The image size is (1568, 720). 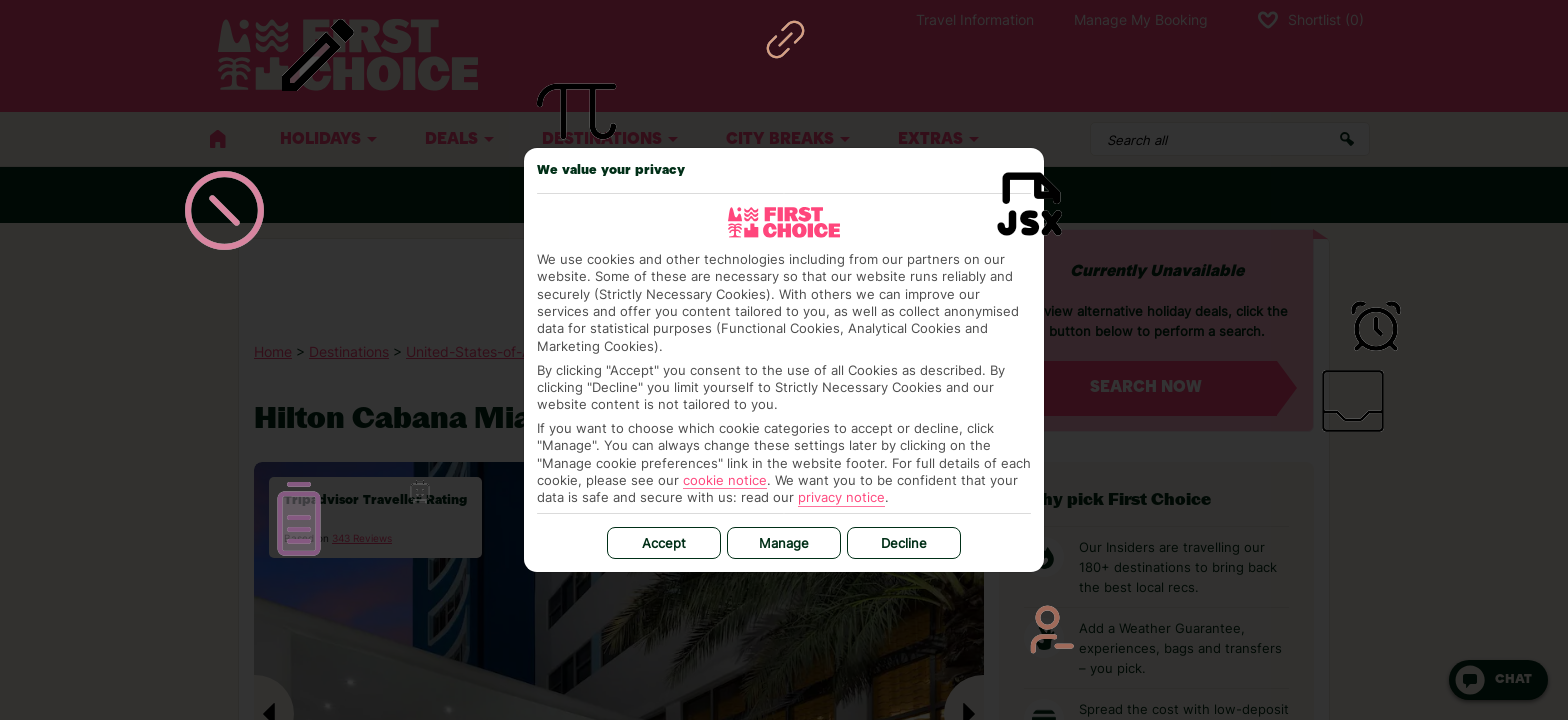 I want to click on remove a user or contact, so click(x=1047, y=629).